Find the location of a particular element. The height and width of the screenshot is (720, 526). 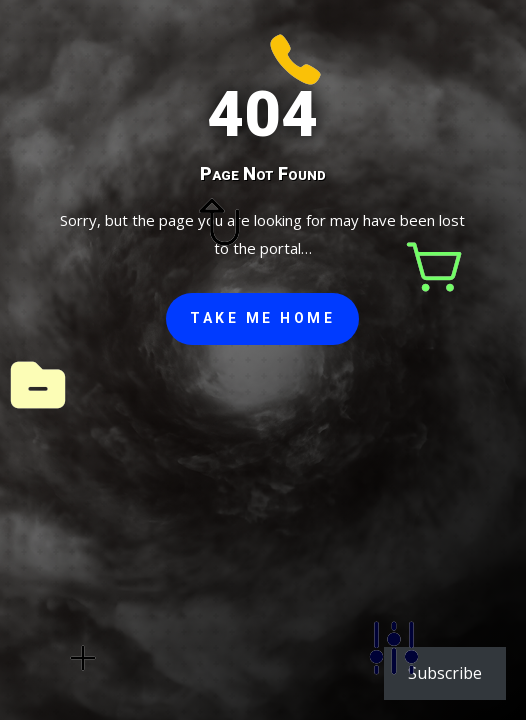

add a new item is located at coordinates (83, 658).